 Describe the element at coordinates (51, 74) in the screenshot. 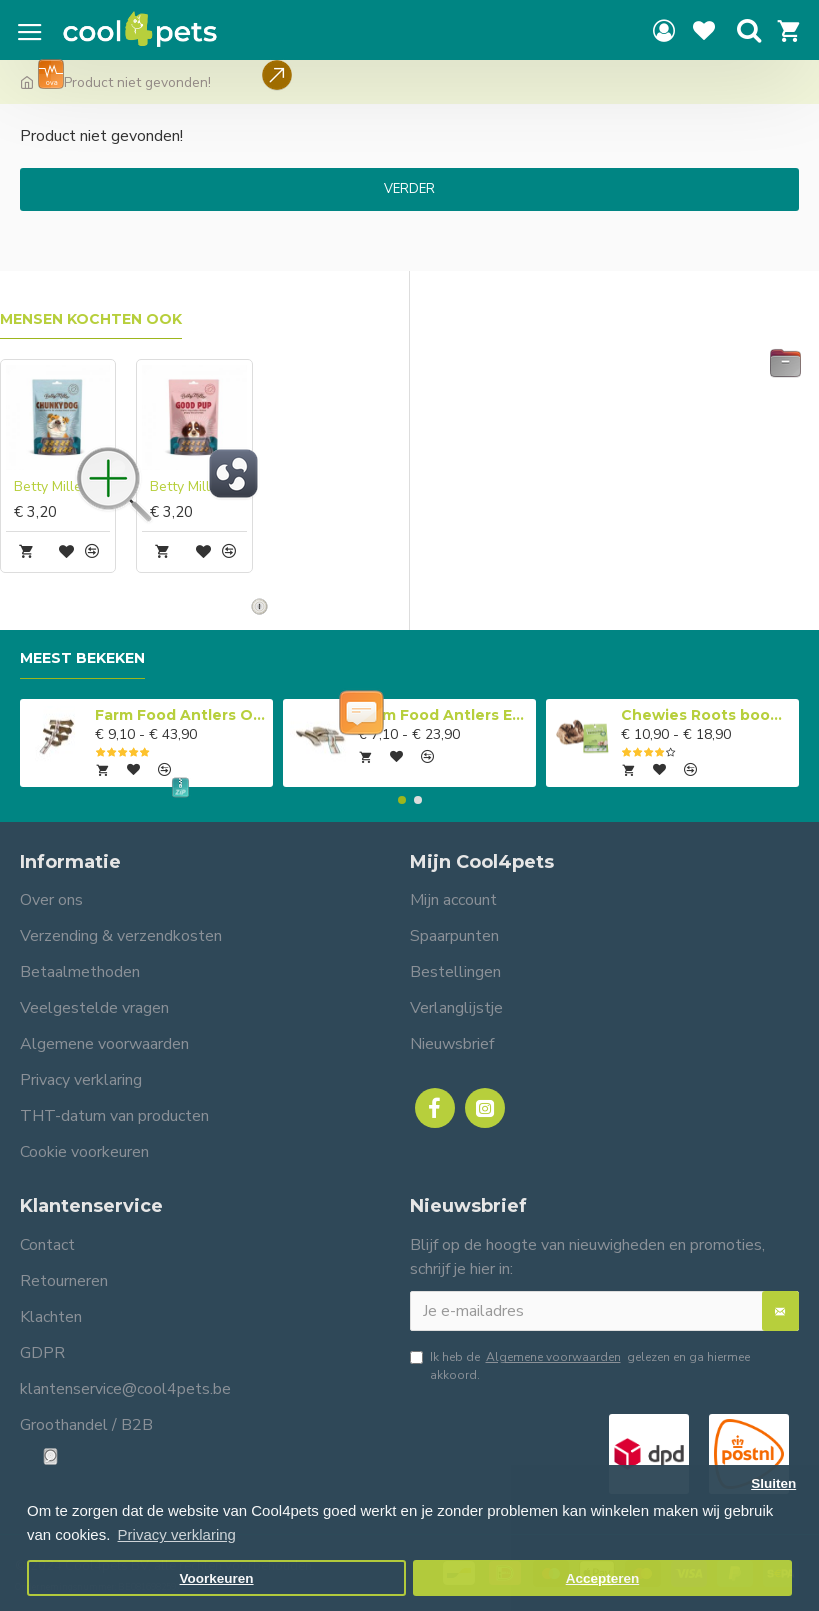

I see `open a VirtualBox appliance file (.ova)` at that location.